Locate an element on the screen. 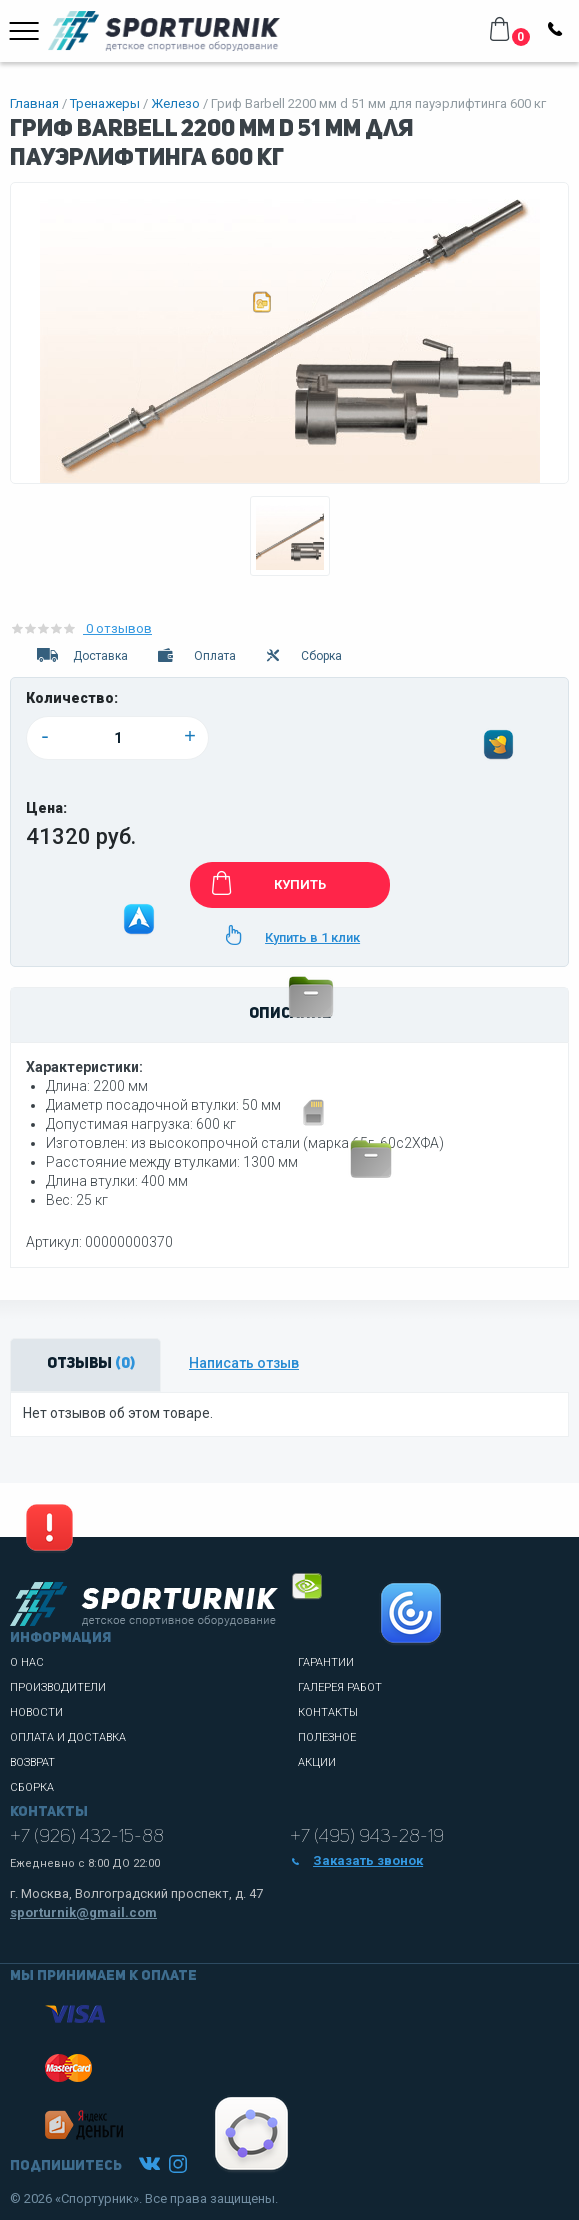 This screenshot has height=2220, width=579. view system crash reports or error logs is located at coordinates (49, 1527).